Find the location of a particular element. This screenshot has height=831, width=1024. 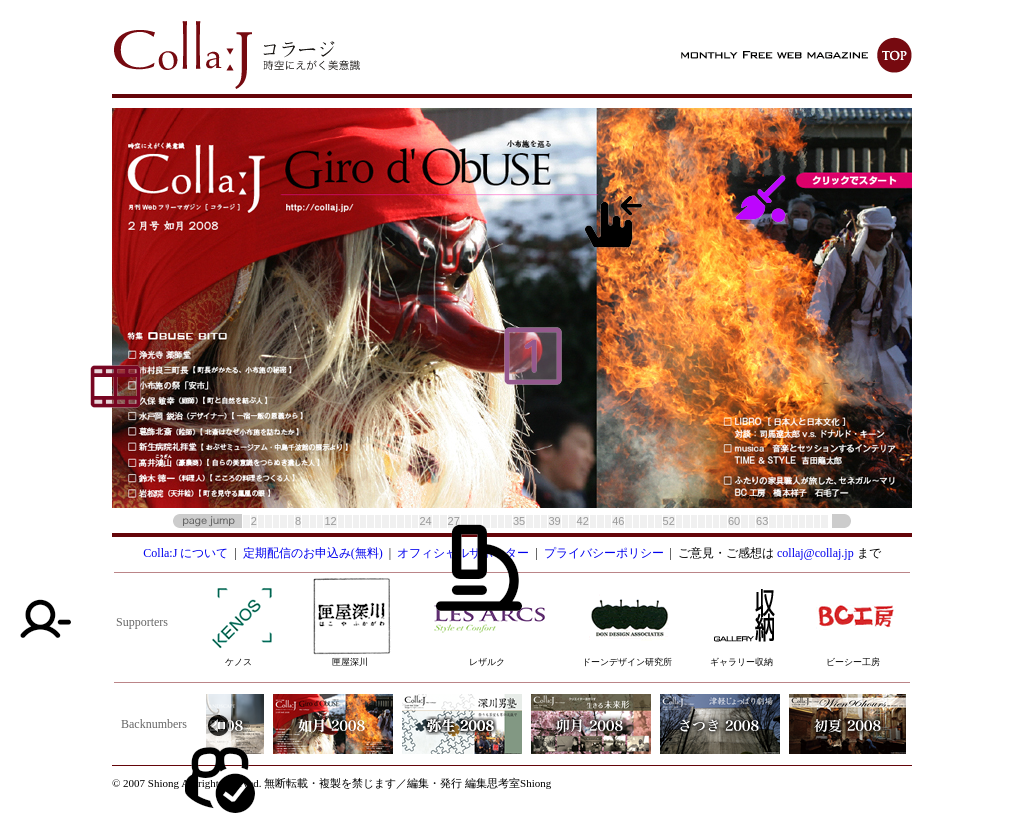

access broomball game or sport features is located at coordinates (760, 197).